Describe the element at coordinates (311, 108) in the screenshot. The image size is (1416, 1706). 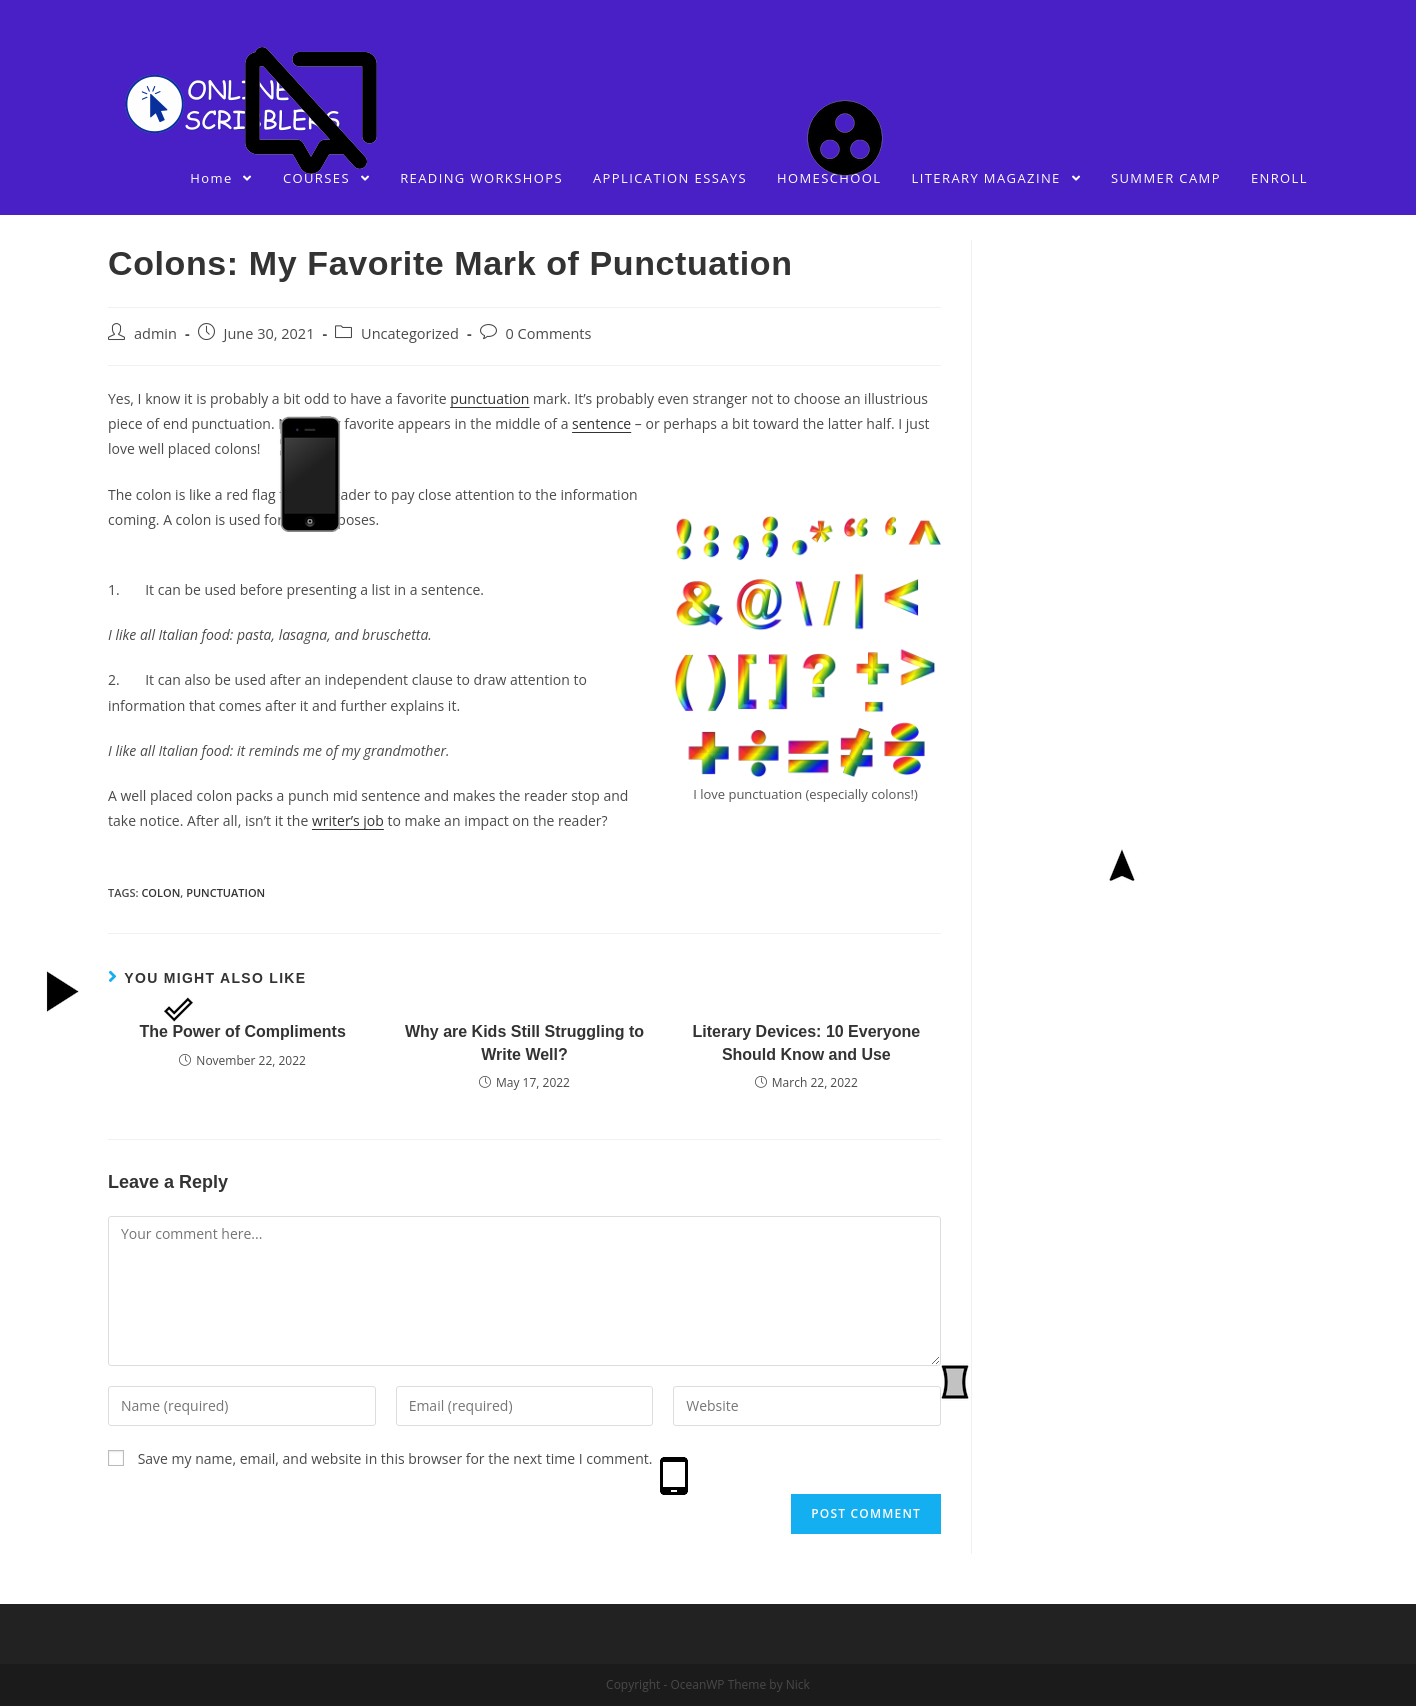
I see `mute or disable chat notifications` at that location.